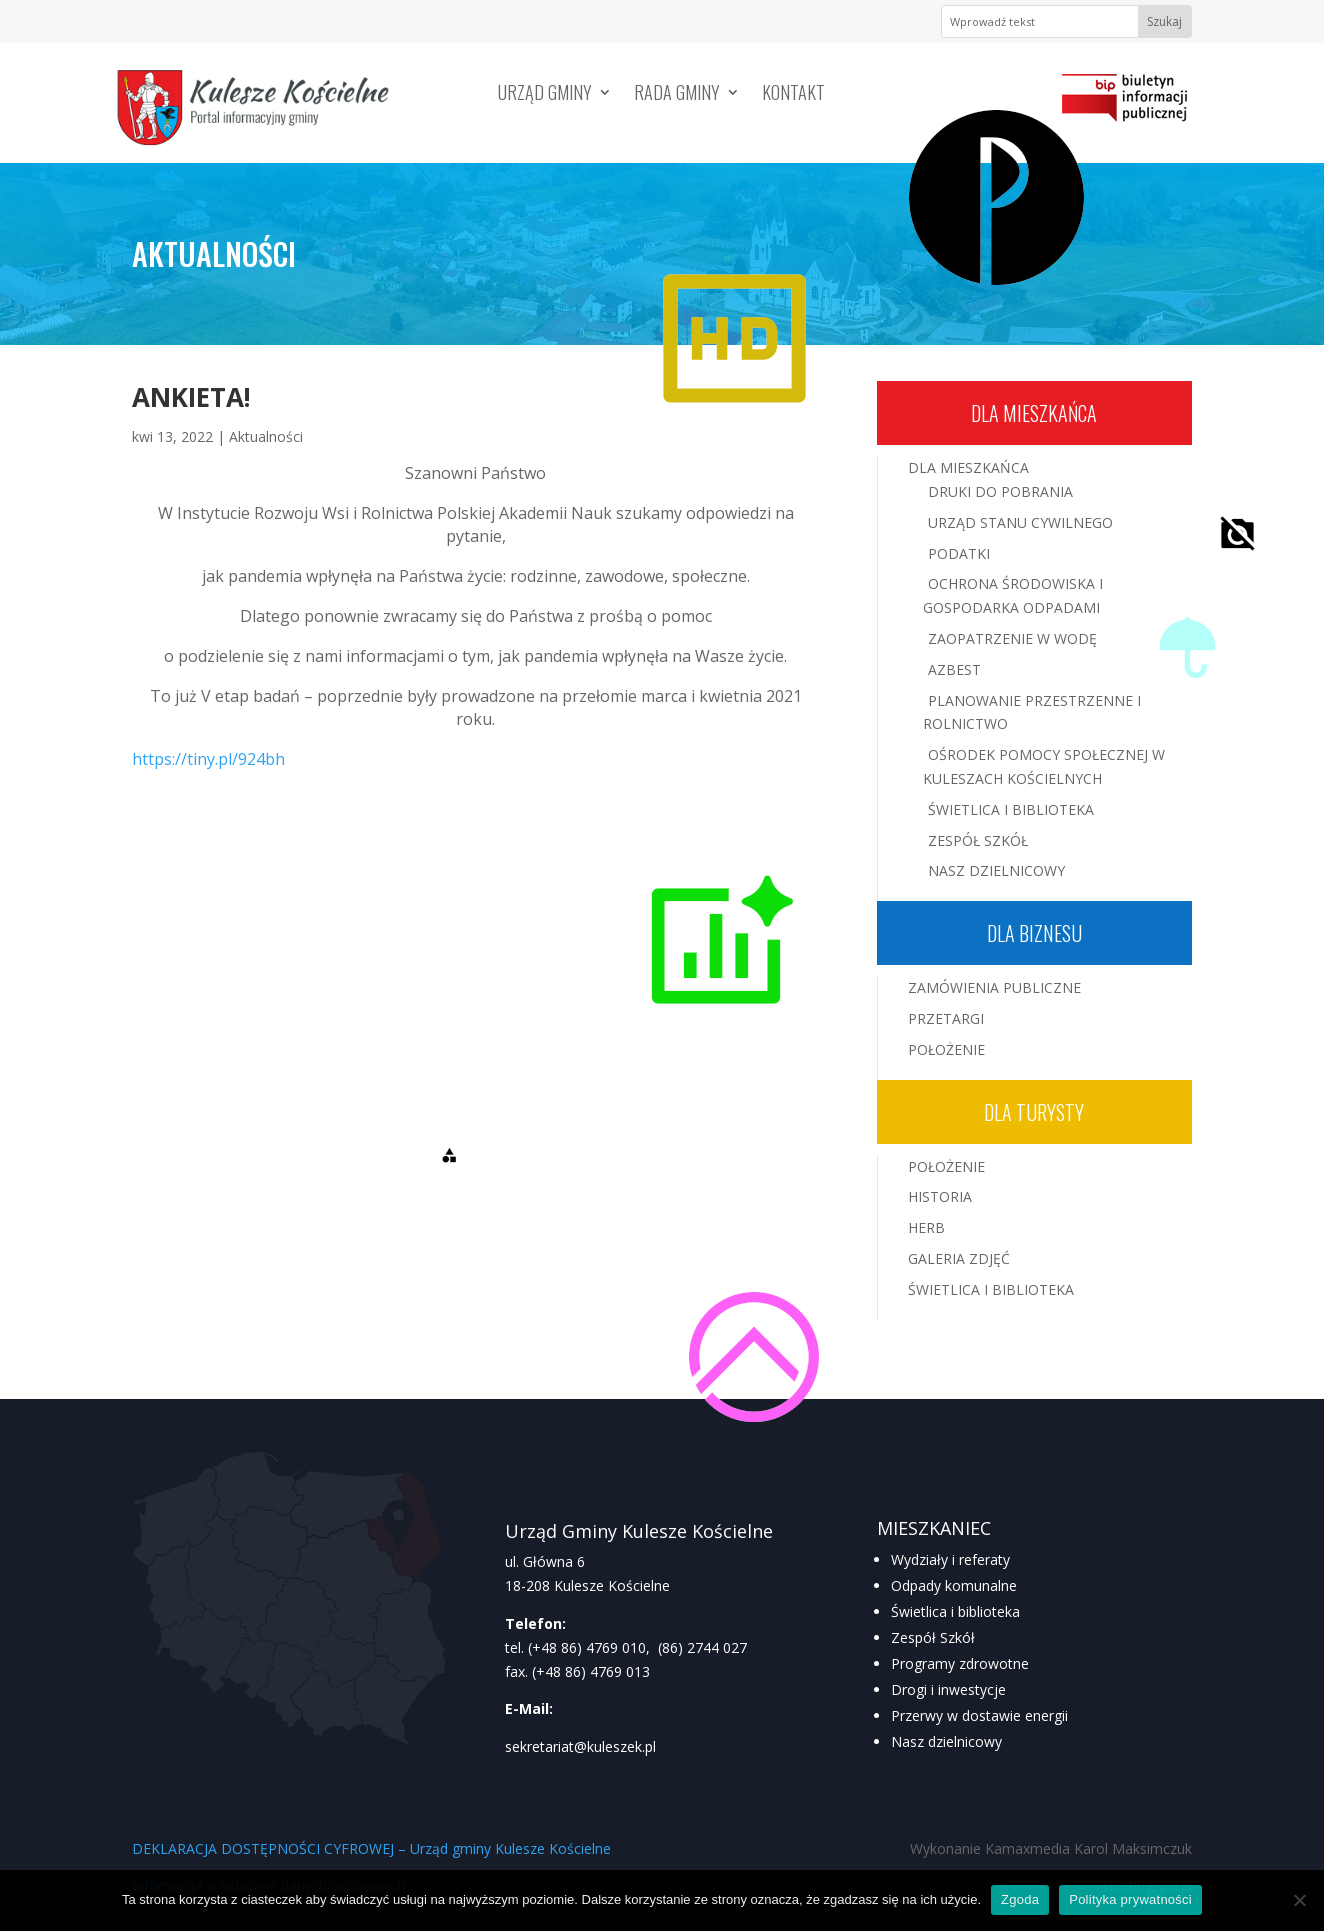 Image resolution: width=1324 pixels, height=1931 pixels. What do you see at coordinates (996, 197) in the screenshot?
I see `PurgeCSS logo - a CSS optimization tool` at bounding box center [996, 197].